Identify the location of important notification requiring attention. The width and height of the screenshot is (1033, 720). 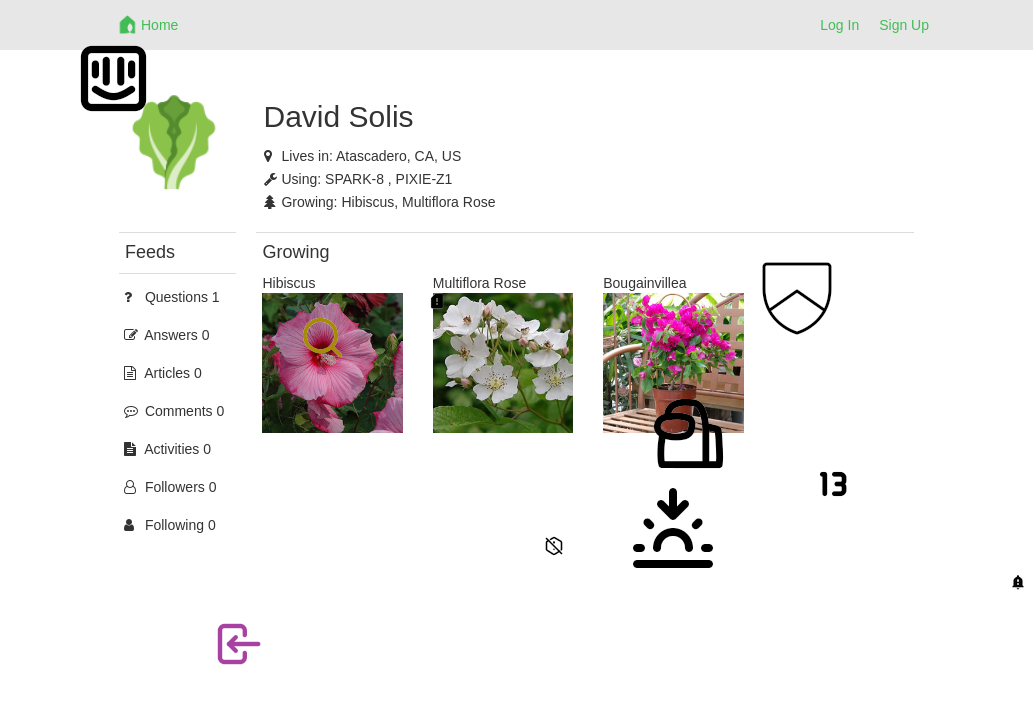
(1018, 582).